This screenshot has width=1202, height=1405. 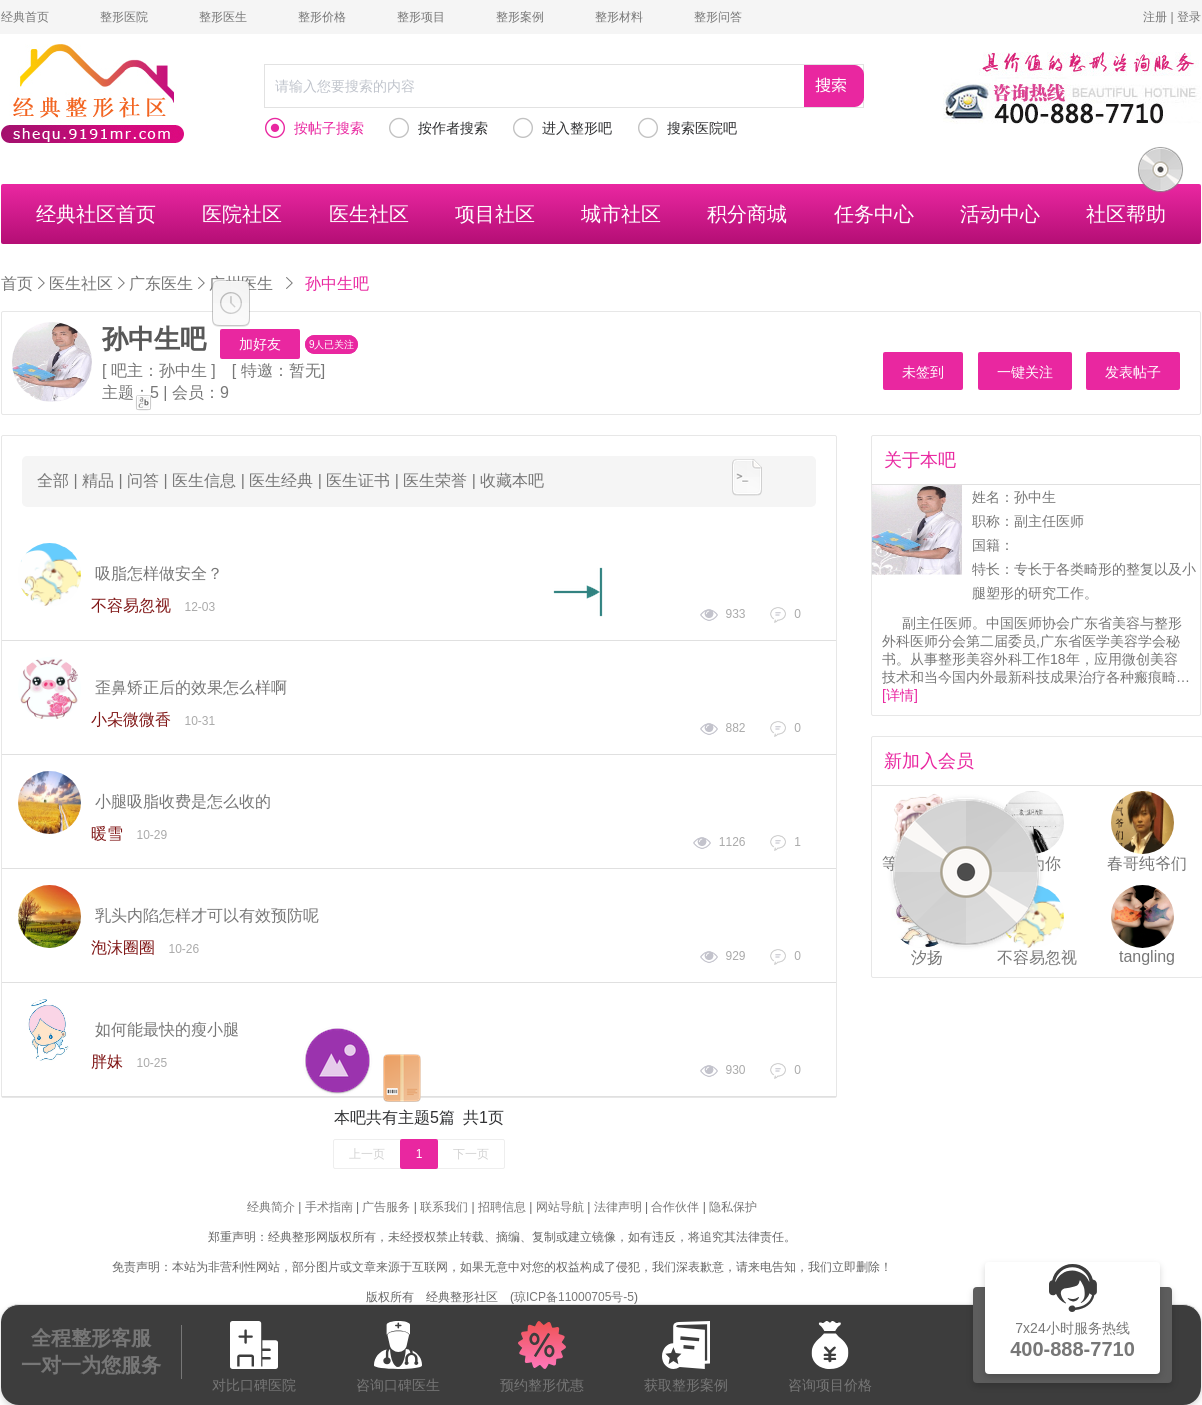 What do you see at coordinates (143, 402) in the screenshot?
I see `access font and typography settings` at bounding box center [143, 402].